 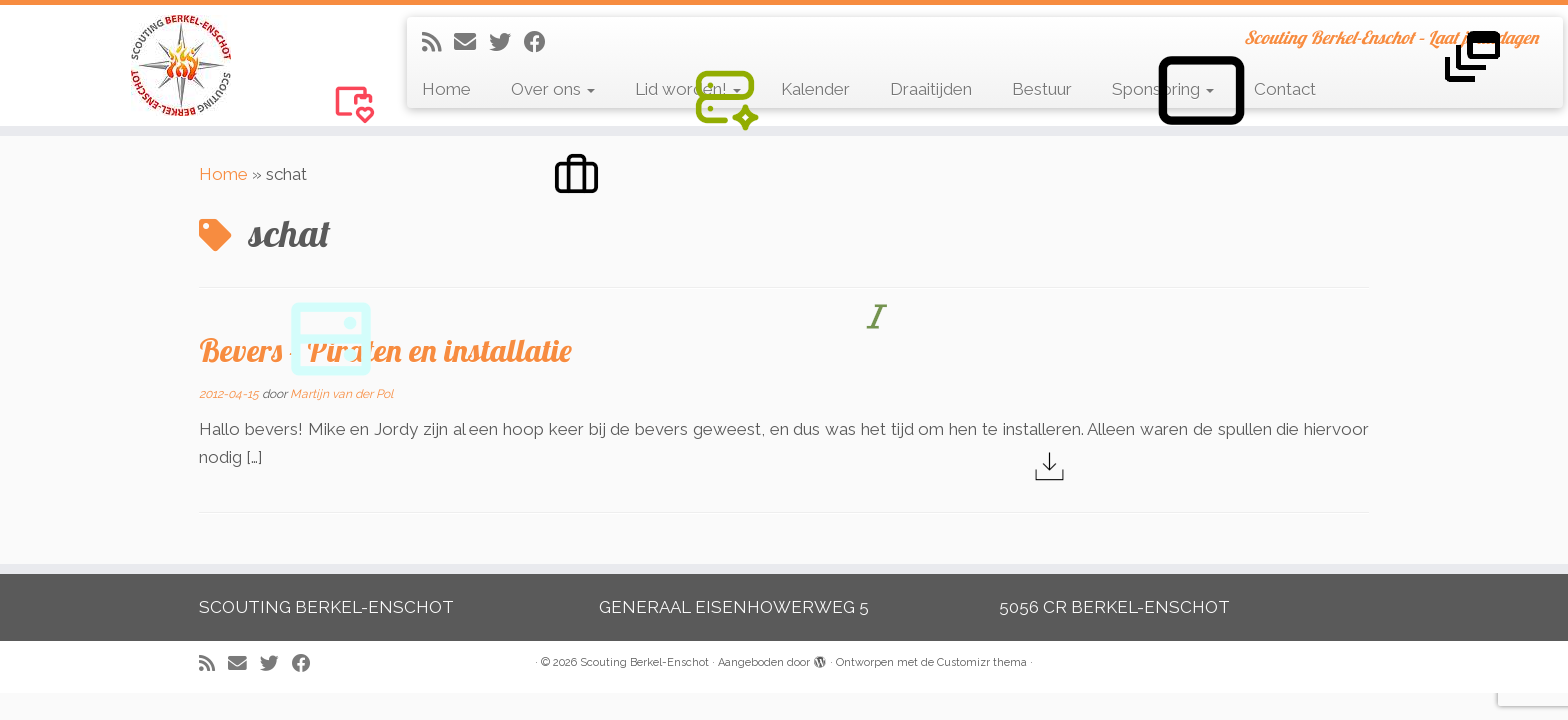 What do you see at coordinates (331, 339) in the screenshot?
I see `access storage drives or disk management` at bounding box center [331, 339].